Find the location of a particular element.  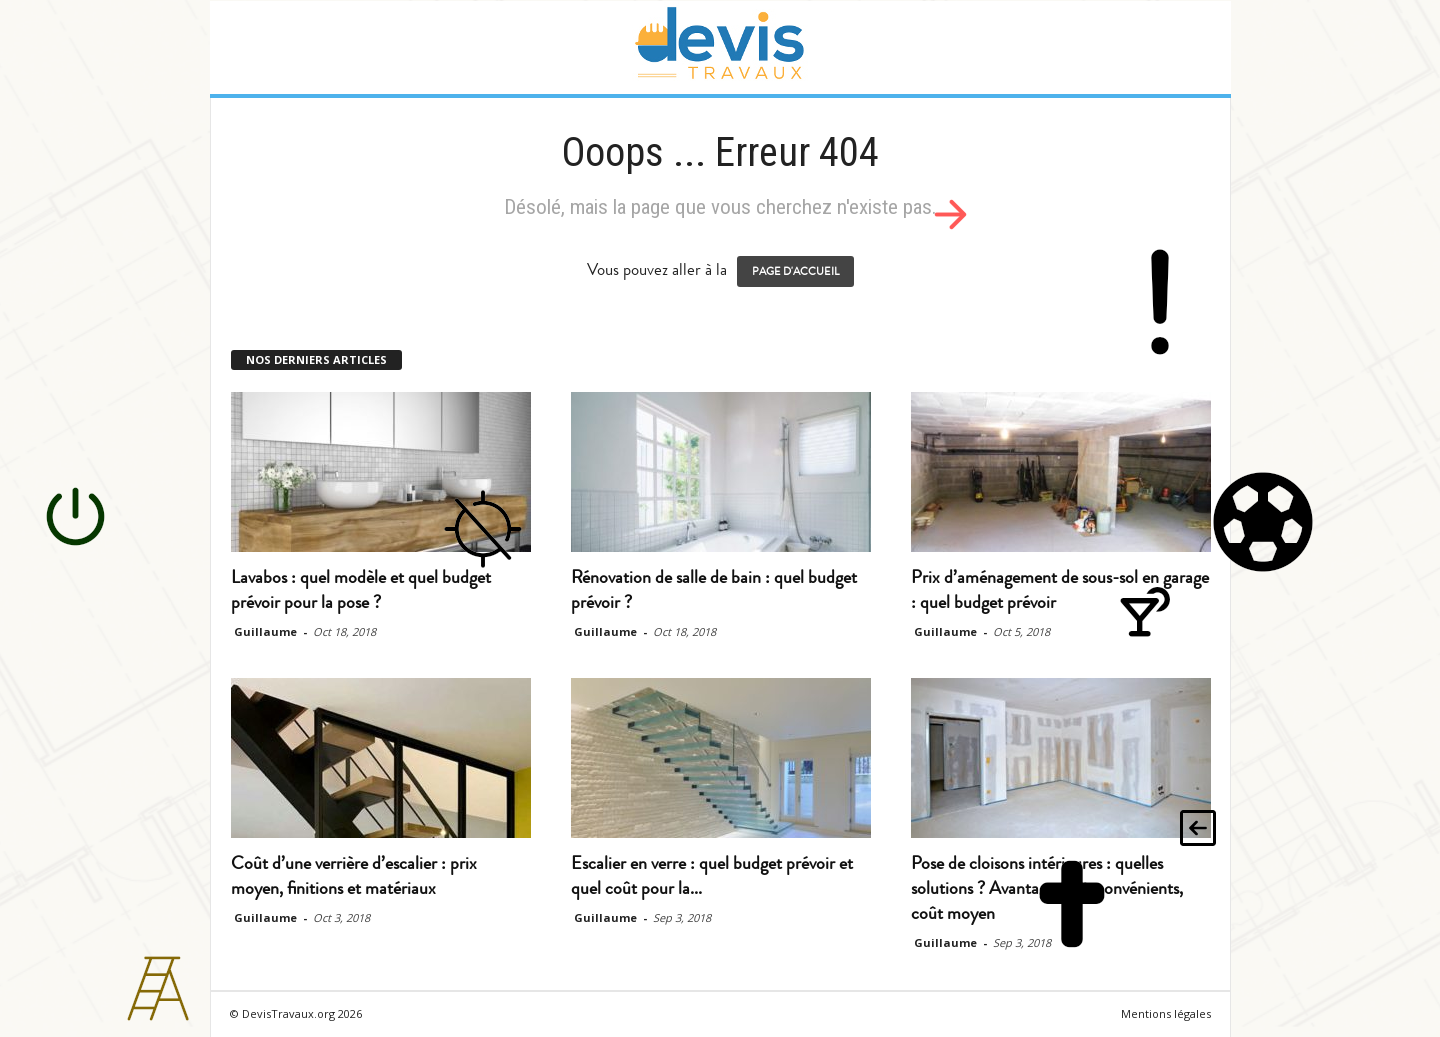

turn off or shut down the device is located at coordinates (75, 516).